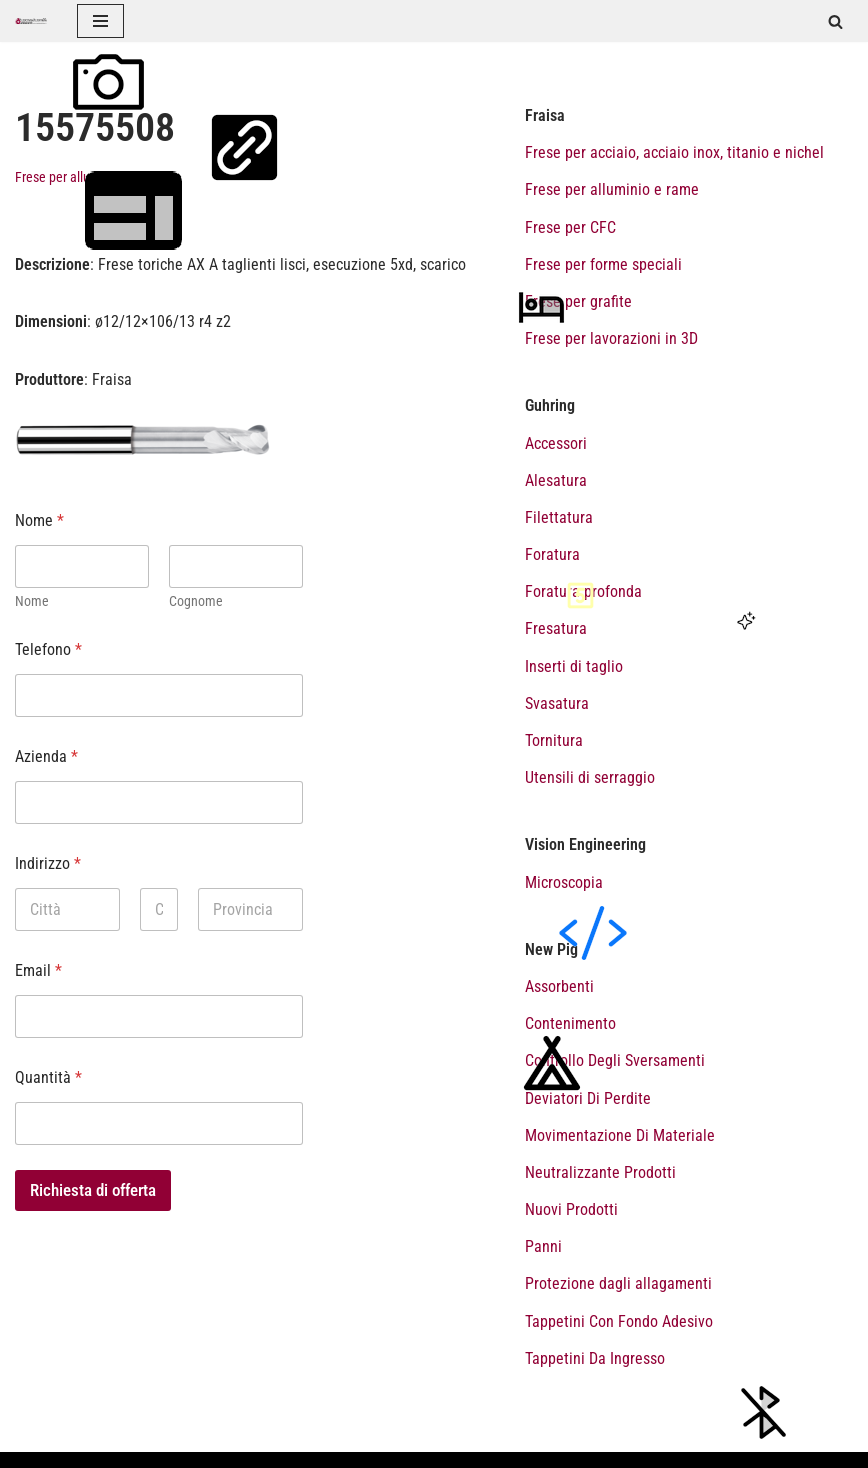 This screenshot has width=868, height=1468. What do you see at coordinates (108, 84) in the screenshot?
I see `take a photo or screenshot` at bounding box center [108, 84].